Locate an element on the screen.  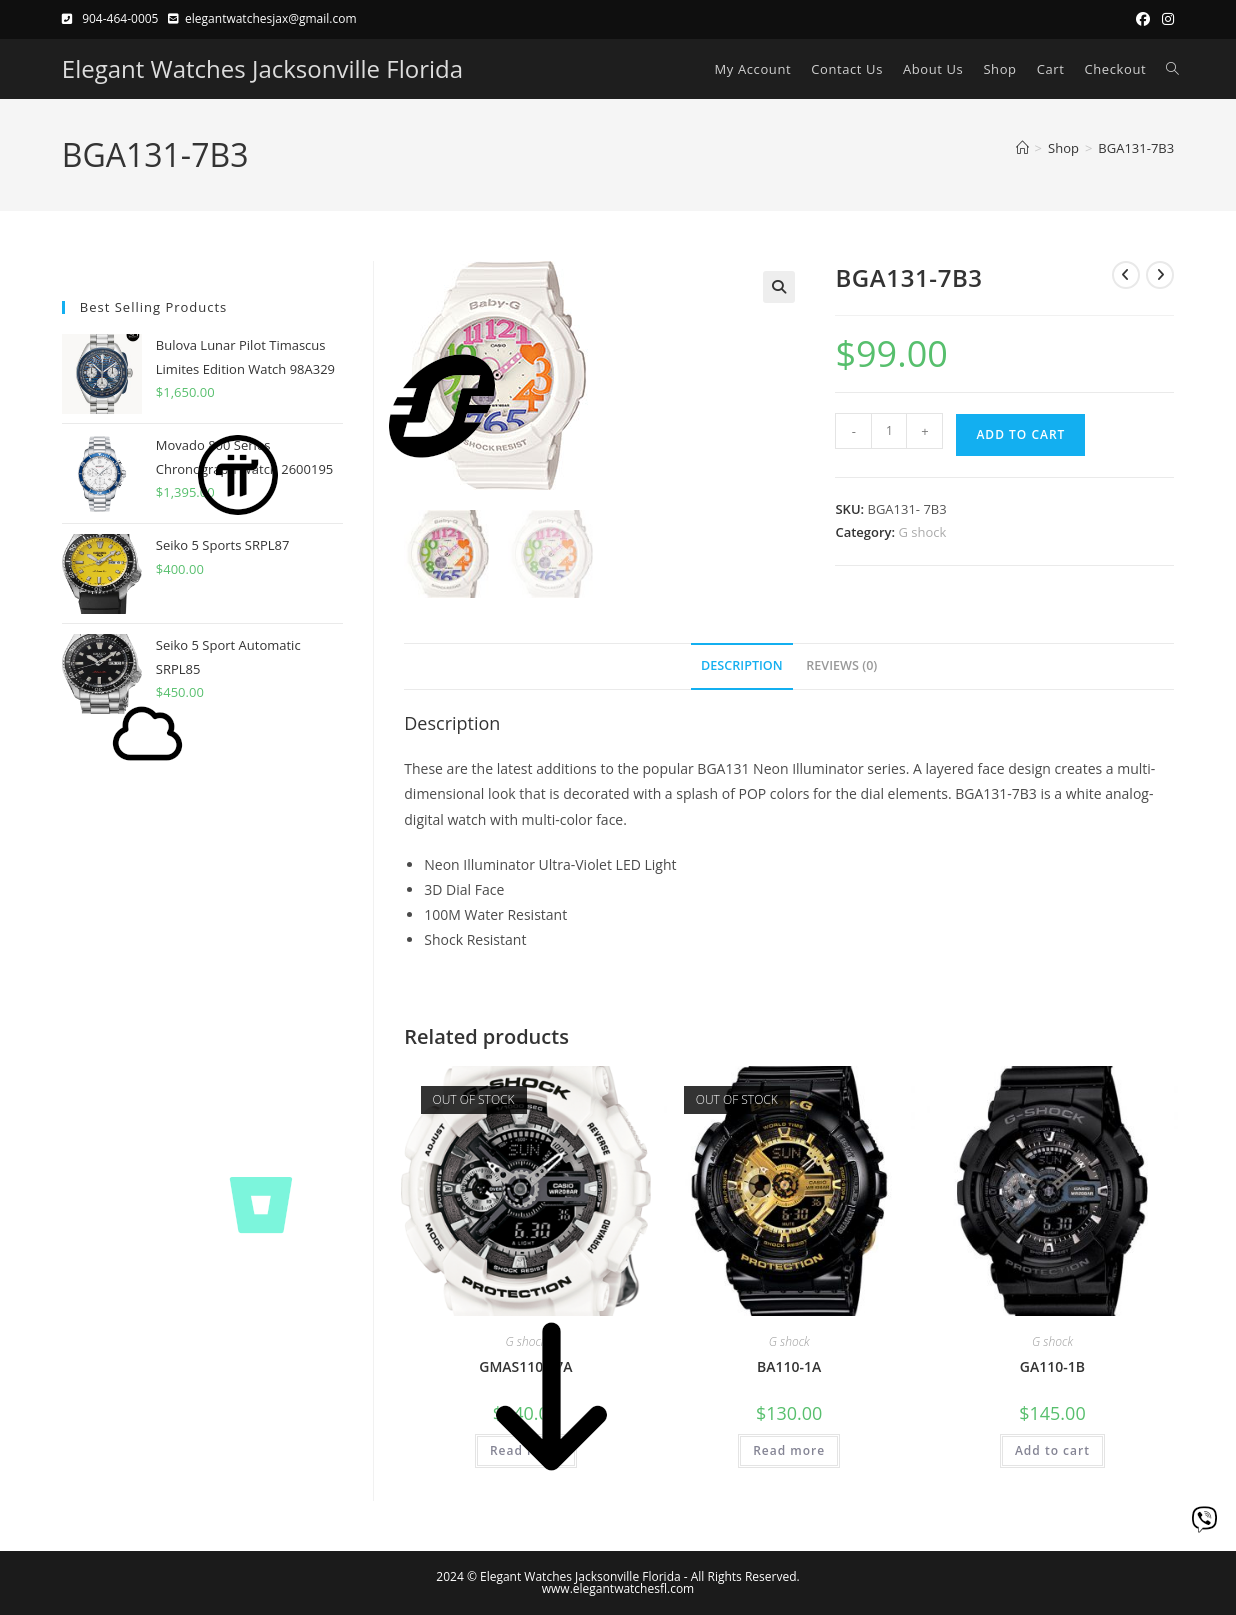
scroll down or view more content is located at coordinates (551, 1396).